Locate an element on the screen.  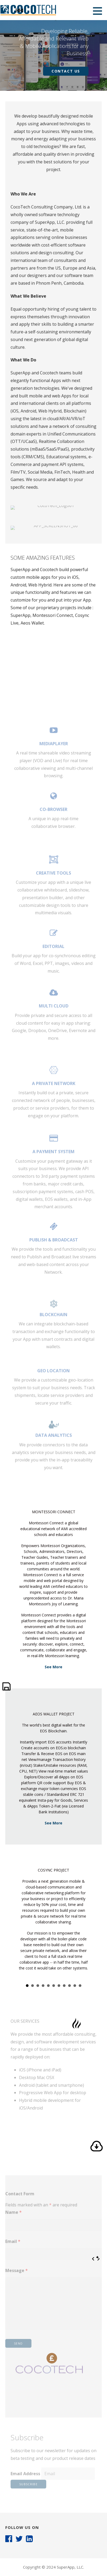
indicates hot or trending content is located at coordinates (77, 2023).